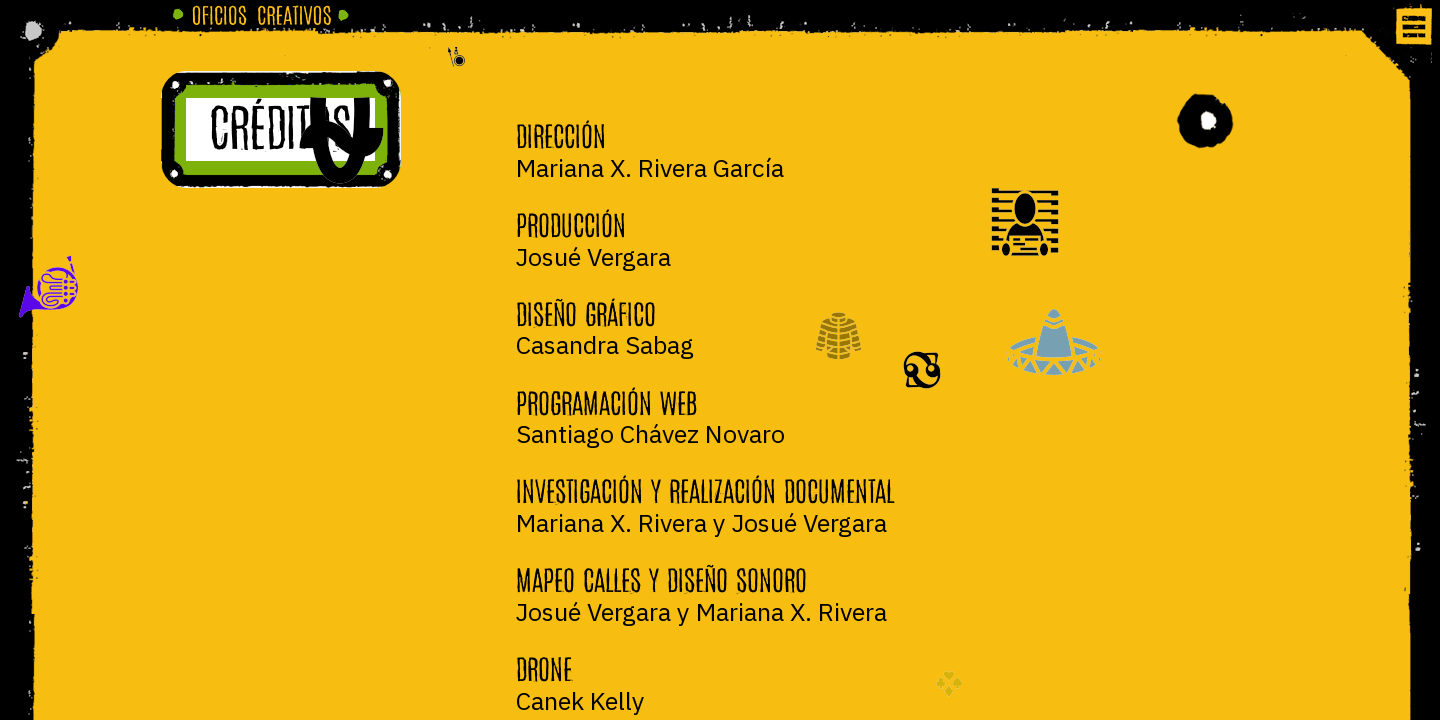  Describe the element at coordinates (455, 56) in the screenshot. I see `select spartan warrior class or faction` at that location.